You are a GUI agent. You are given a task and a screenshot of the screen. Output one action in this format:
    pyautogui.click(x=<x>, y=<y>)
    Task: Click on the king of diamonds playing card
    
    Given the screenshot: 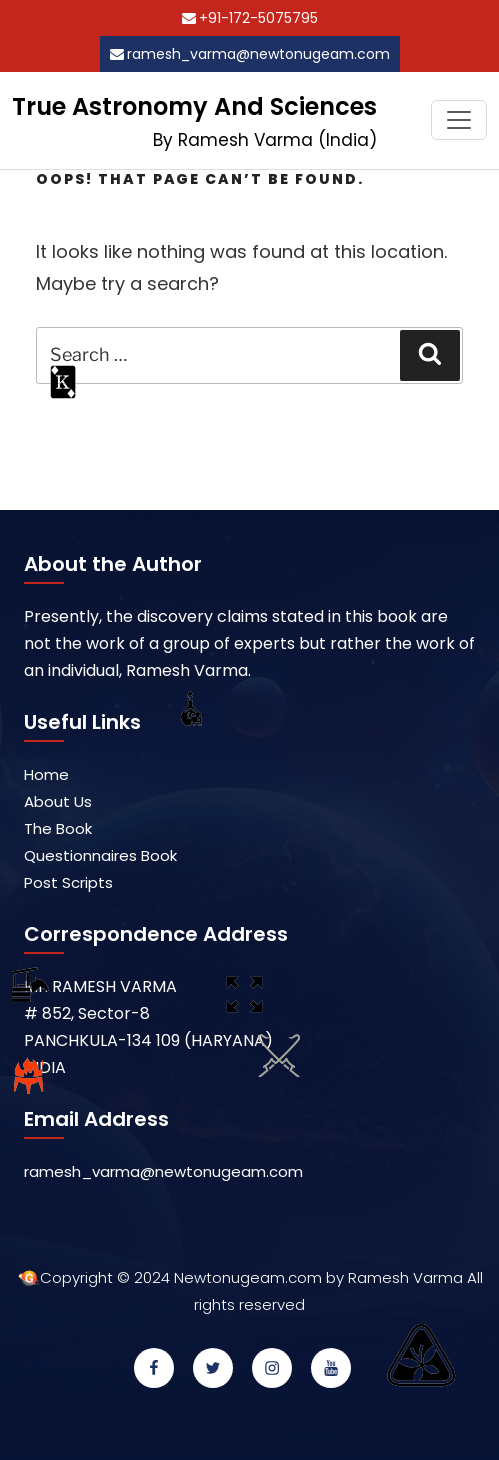 What is the action you would take?
    pyautogui.click(x=63, y=382)
    